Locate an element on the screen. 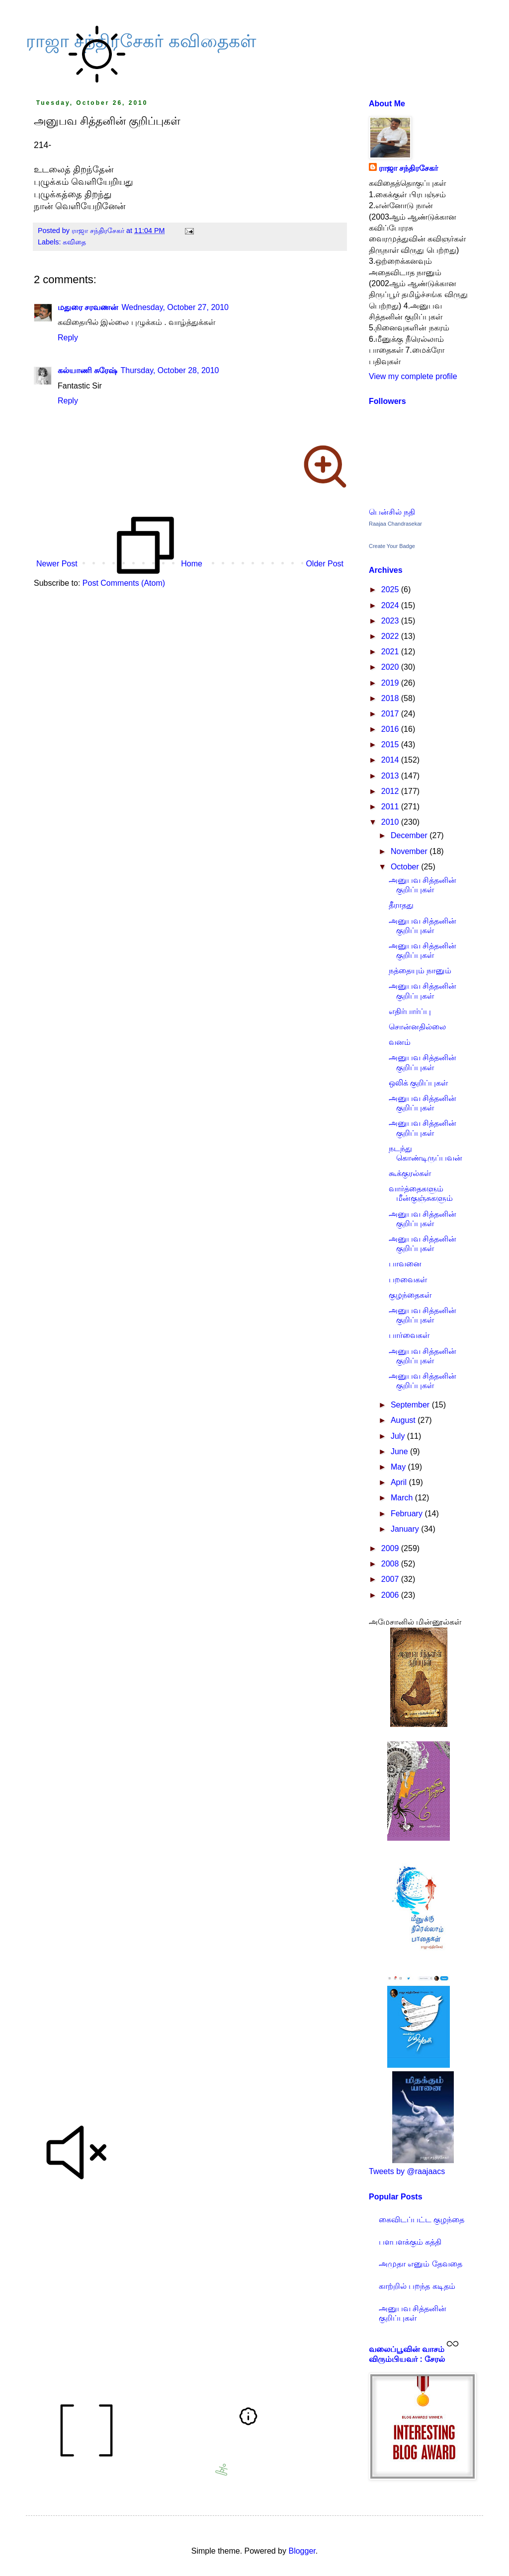  zoom in on content or image is located at coordinates (325, 467).